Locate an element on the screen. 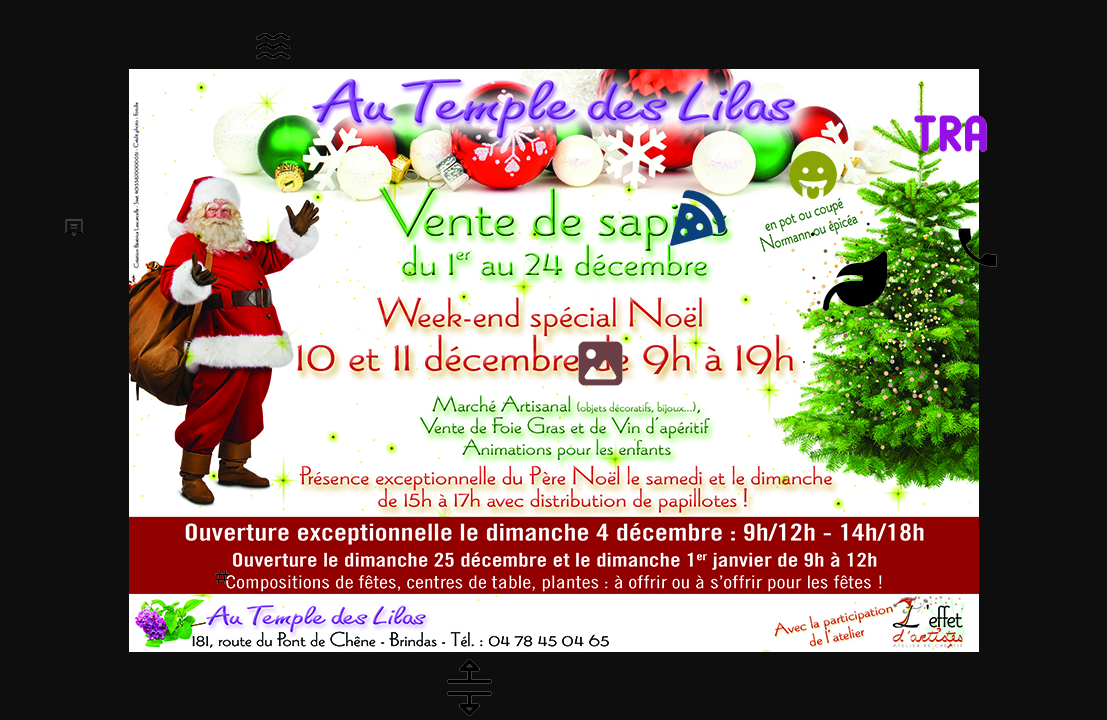 The height and width of the screenshot is (720, 1107). browse food delivery options is located at coordinates (698, 218).